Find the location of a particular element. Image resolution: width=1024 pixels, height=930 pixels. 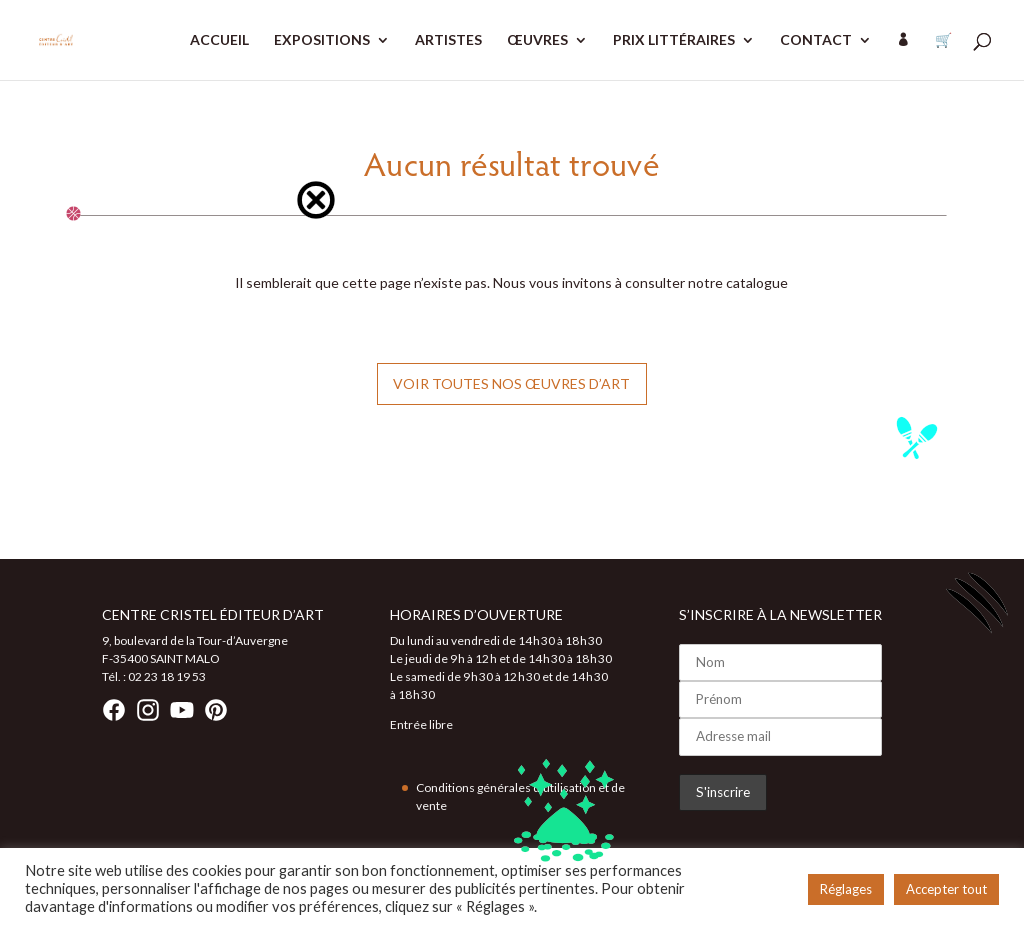

access basketball or sports content is located at coordinates (73, 213).